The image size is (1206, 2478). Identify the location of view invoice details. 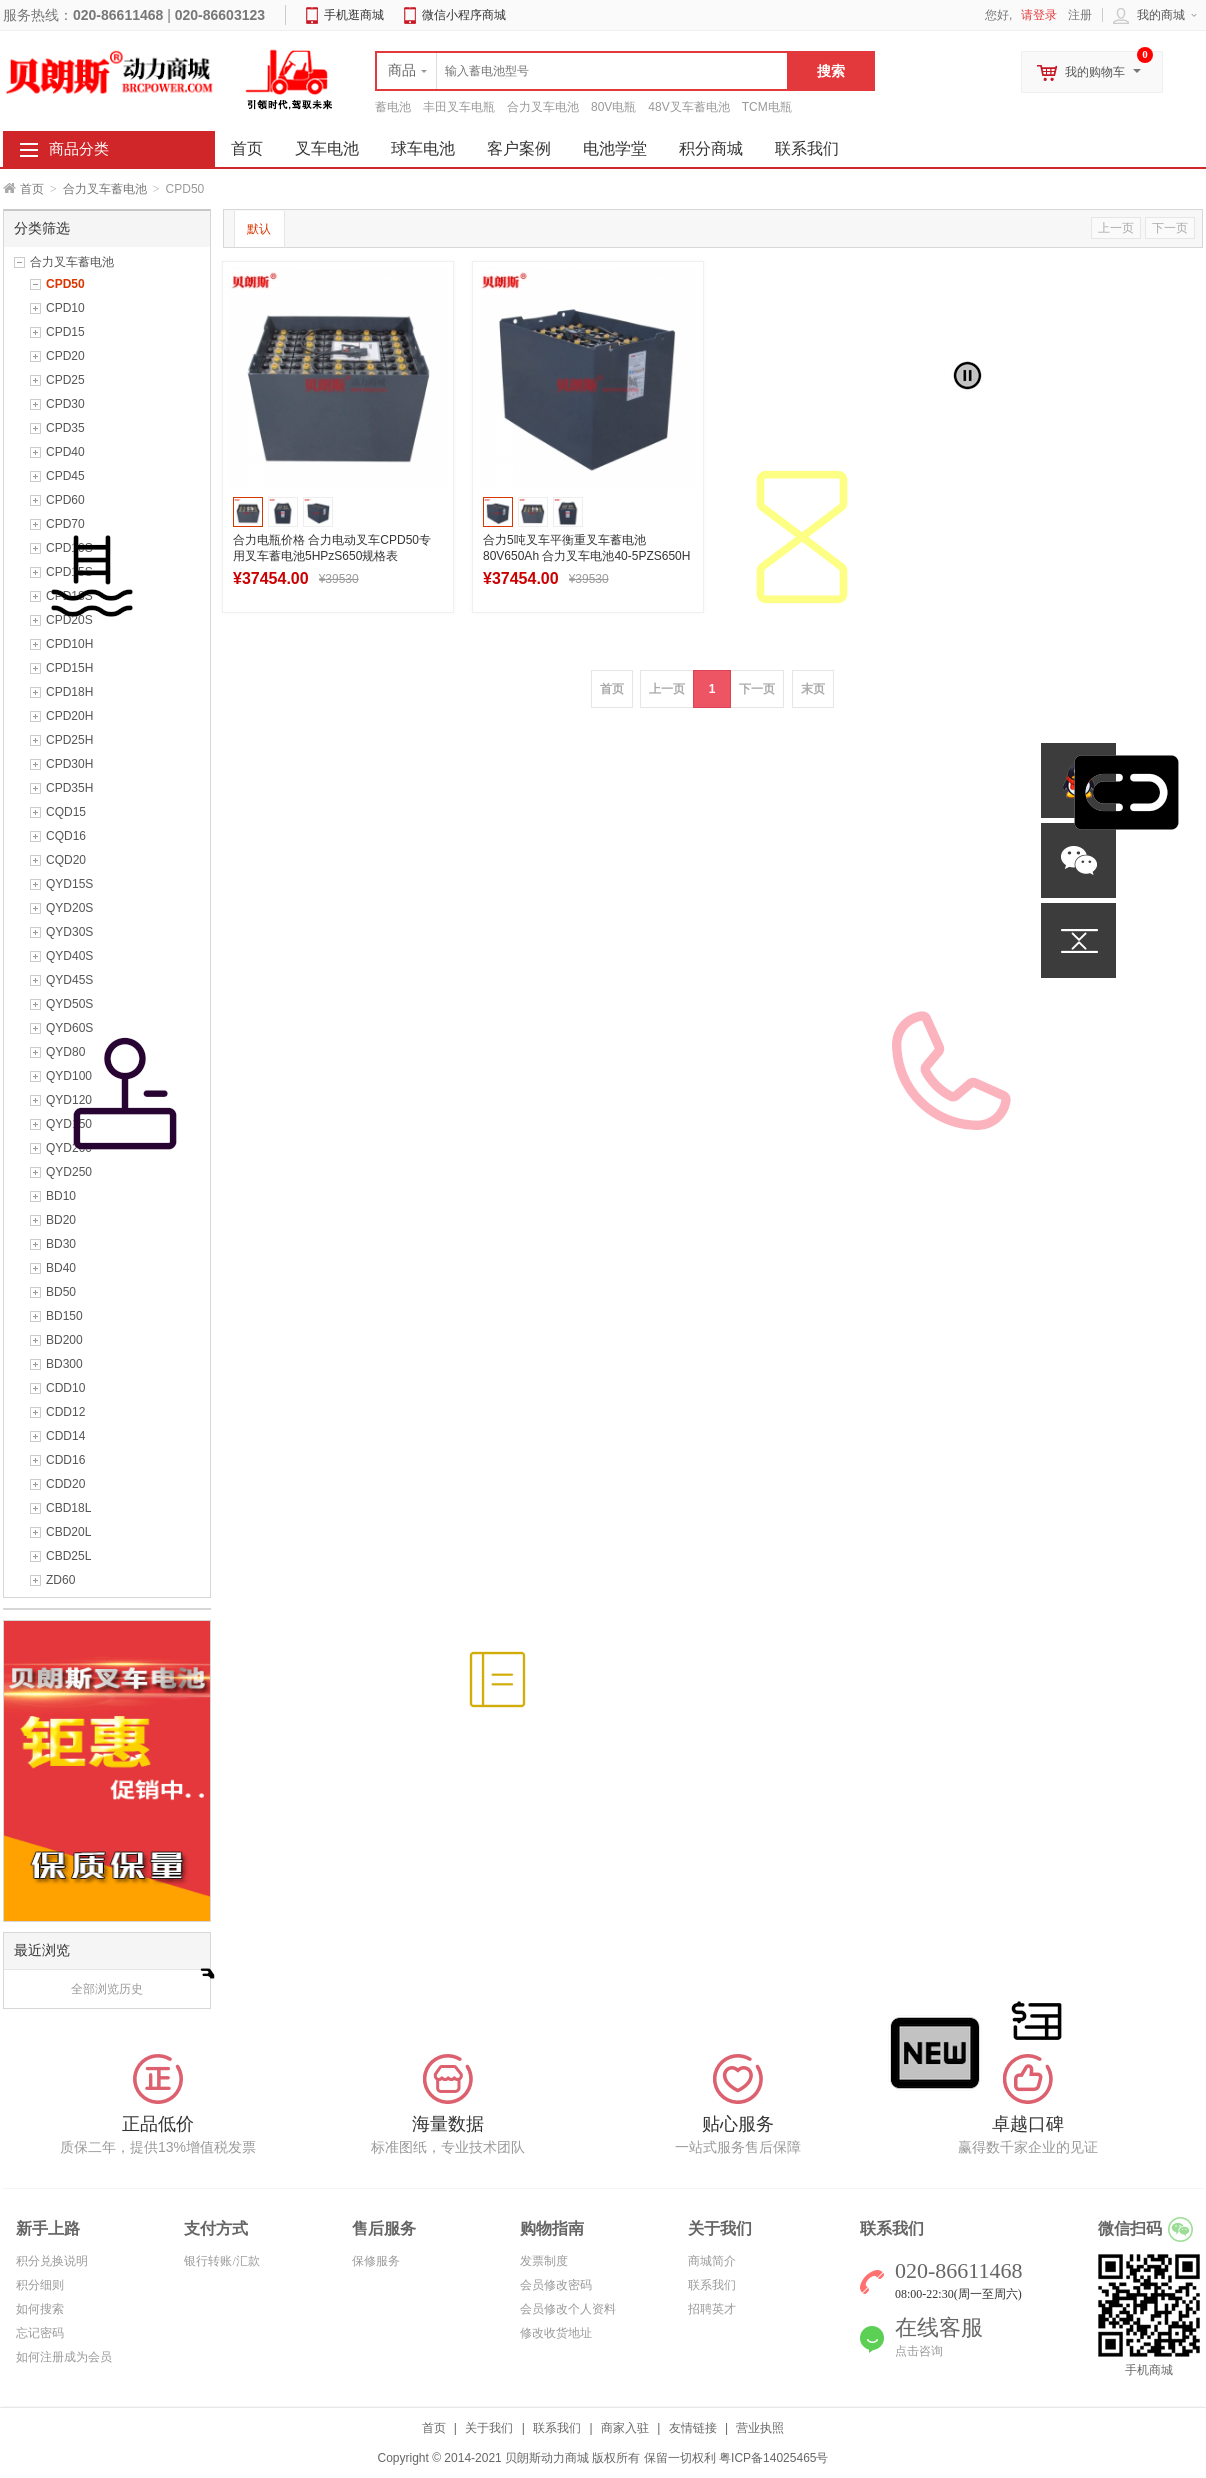
(1037, 2021).